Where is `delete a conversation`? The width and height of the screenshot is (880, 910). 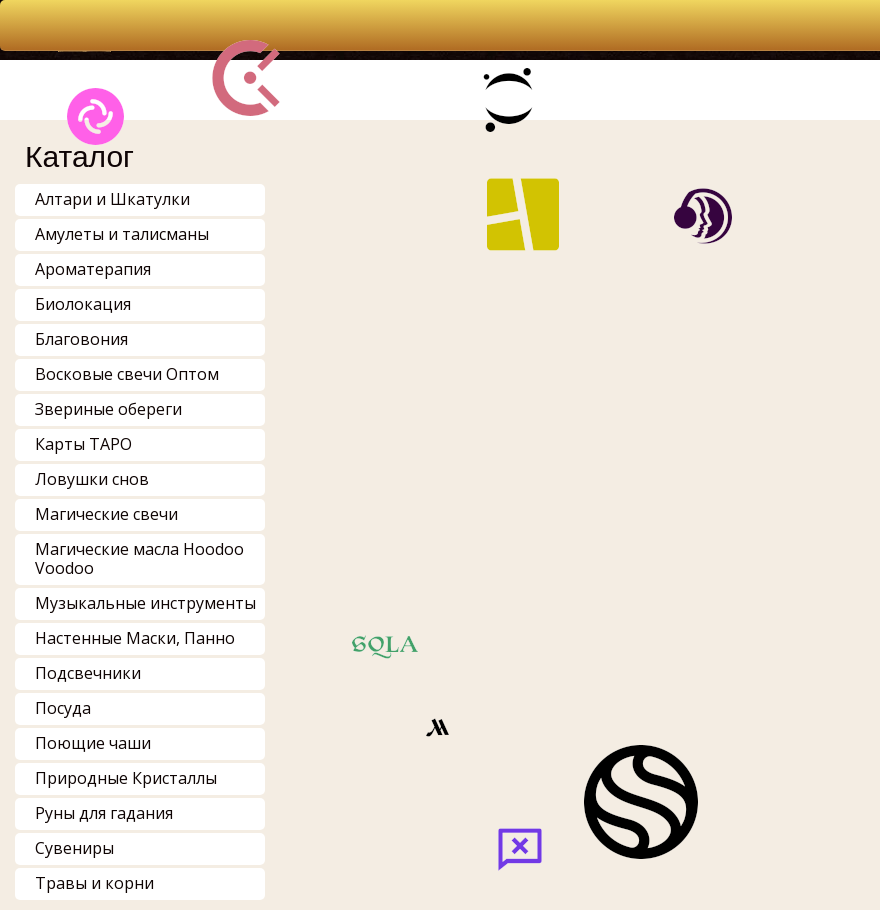
delete a conversation is located at coordinates (520, 848).